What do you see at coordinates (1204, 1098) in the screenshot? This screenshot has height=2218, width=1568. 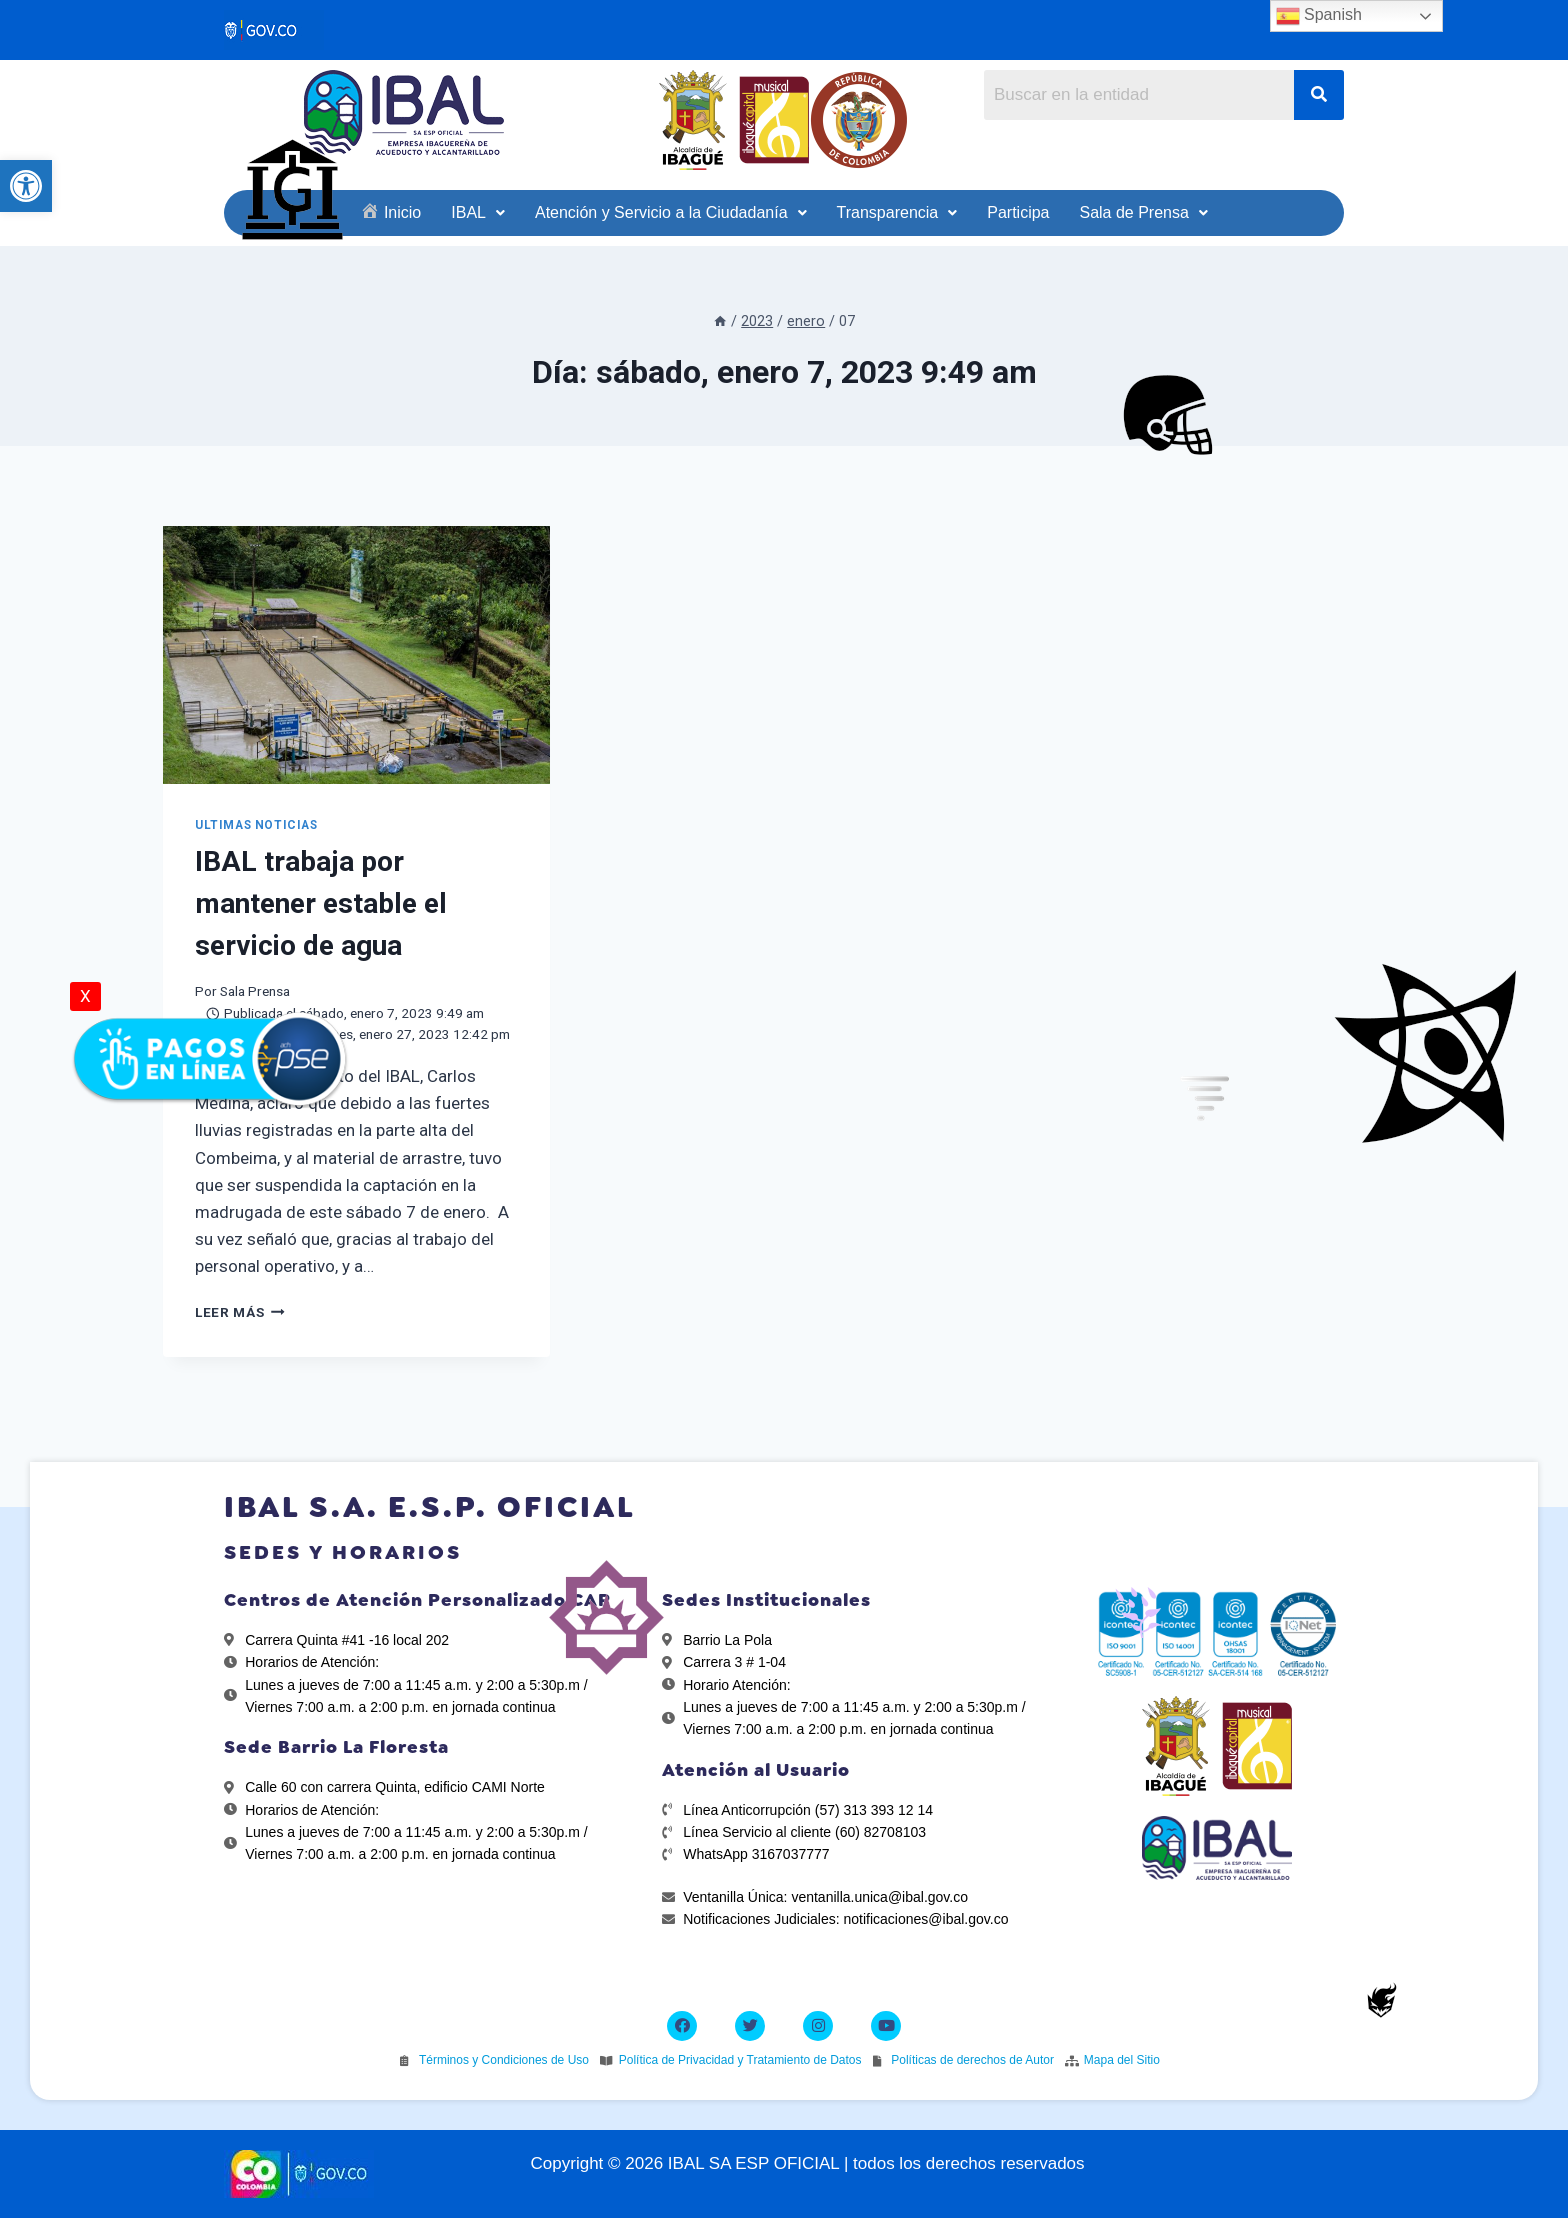 I see `indicates tornado or severe storm warning` at bounding box center [1204, 1098].